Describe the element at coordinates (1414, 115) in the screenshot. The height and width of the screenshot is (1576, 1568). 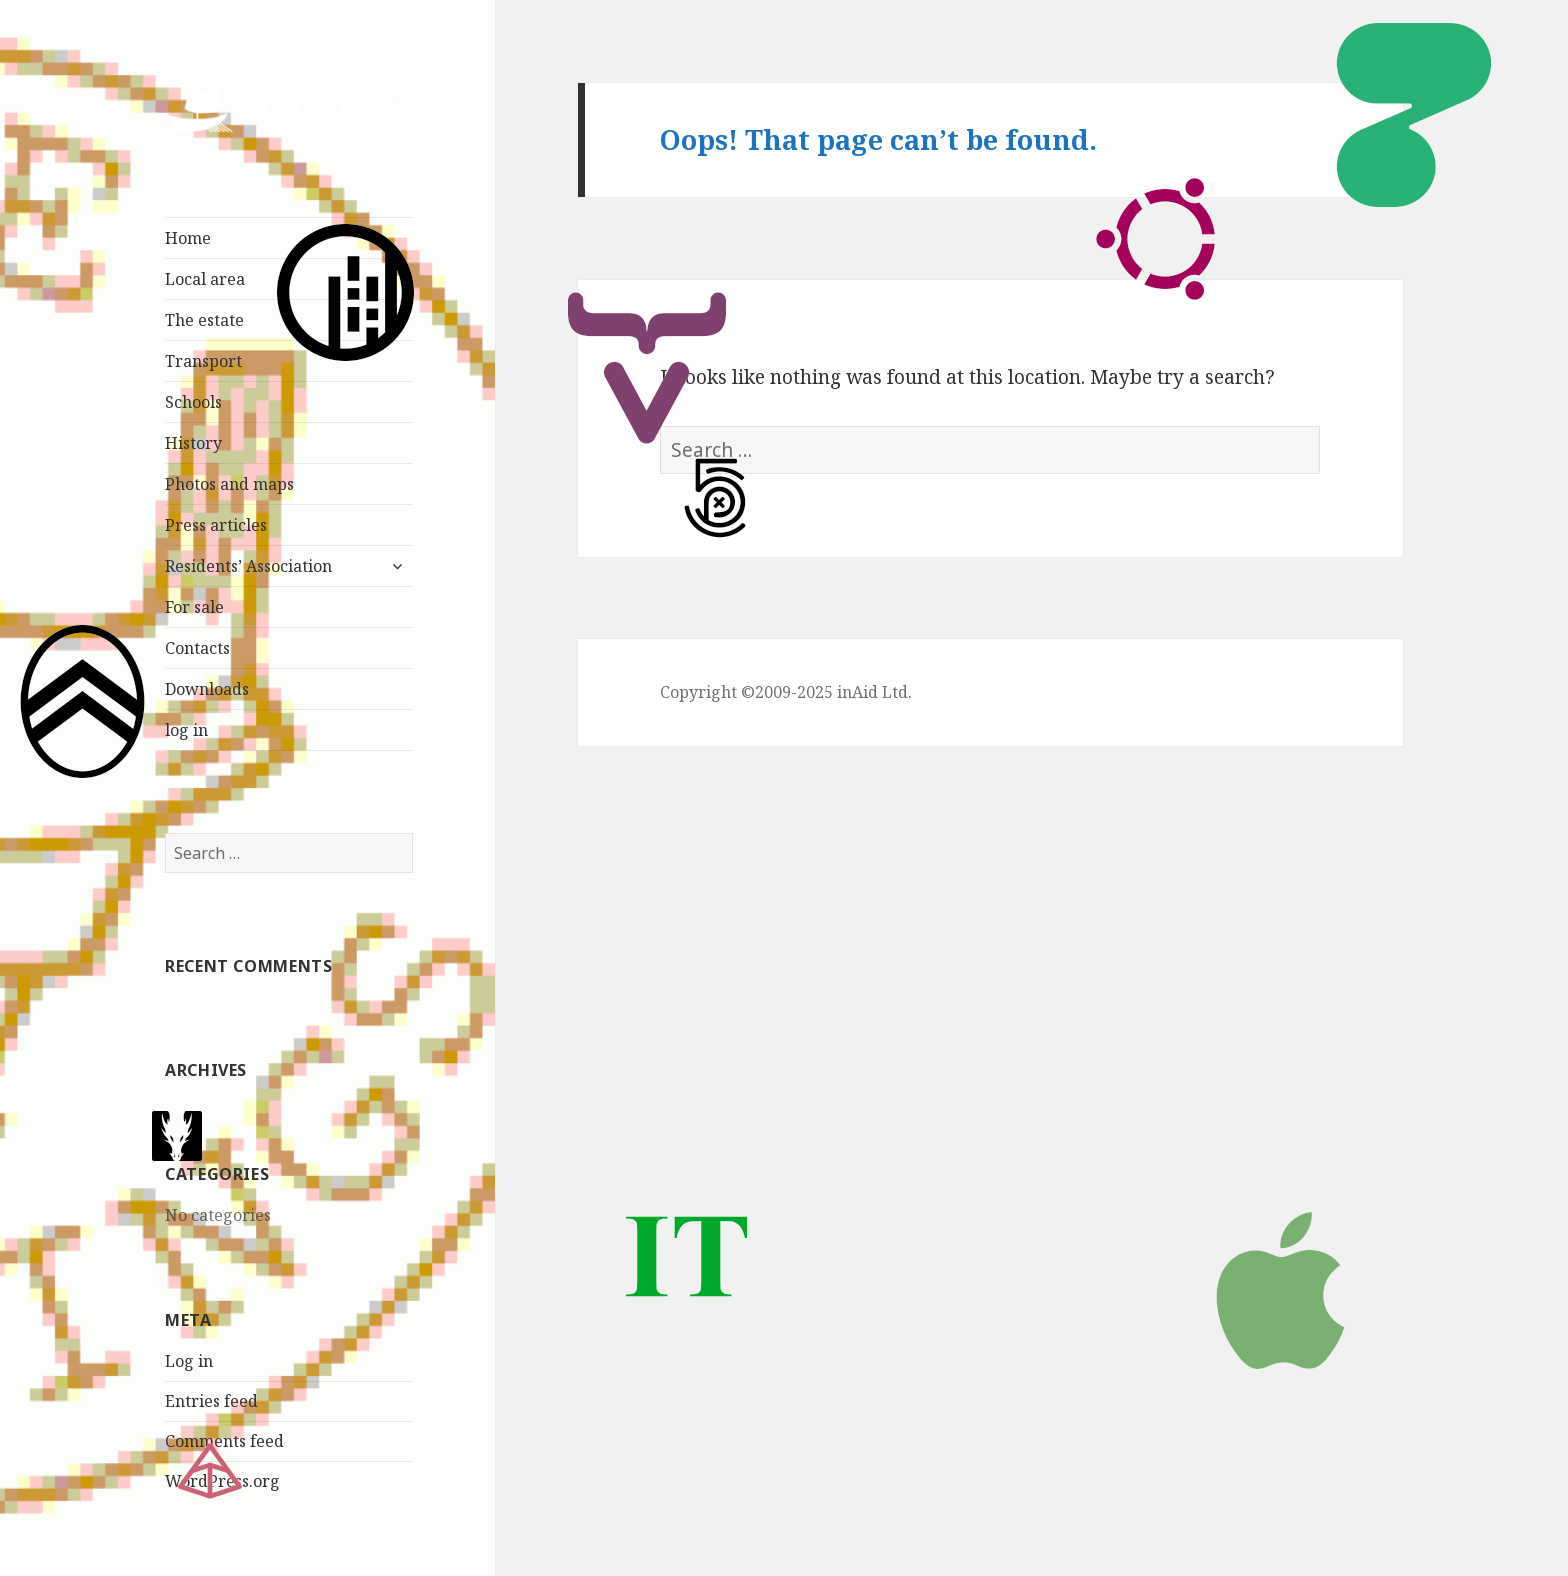
I see `open HTTPie API client` at that location.